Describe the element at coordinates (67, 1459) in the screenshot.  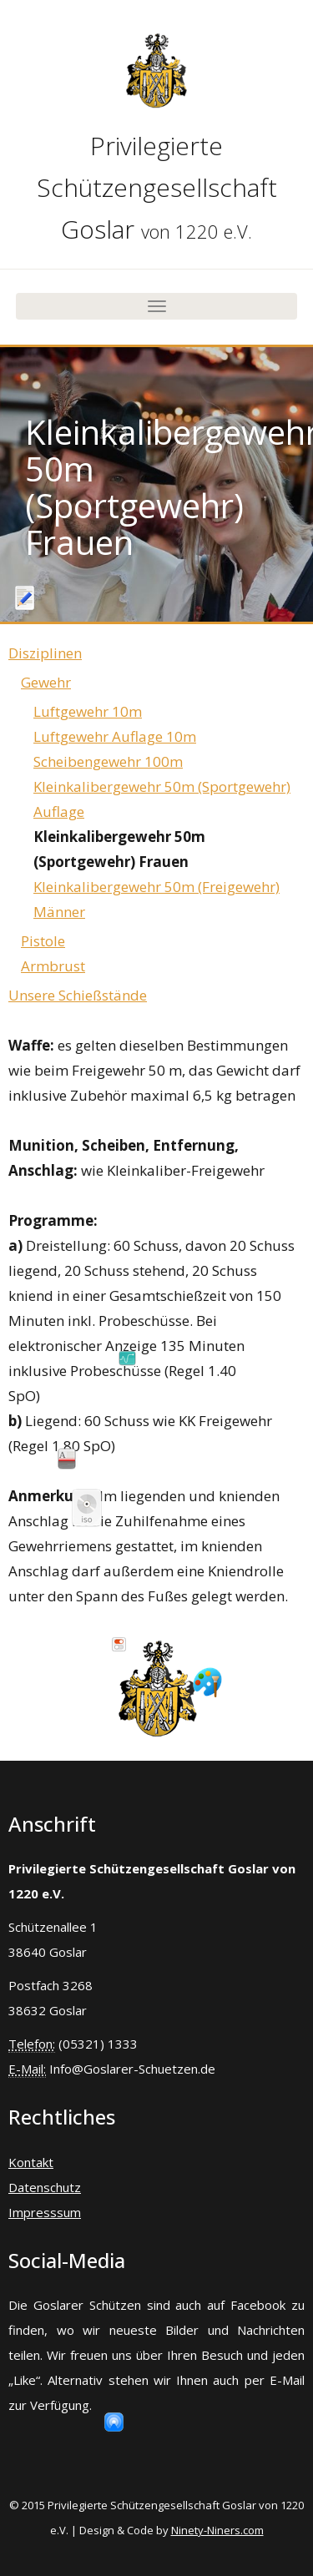
I see `open document scanner application` at that location.